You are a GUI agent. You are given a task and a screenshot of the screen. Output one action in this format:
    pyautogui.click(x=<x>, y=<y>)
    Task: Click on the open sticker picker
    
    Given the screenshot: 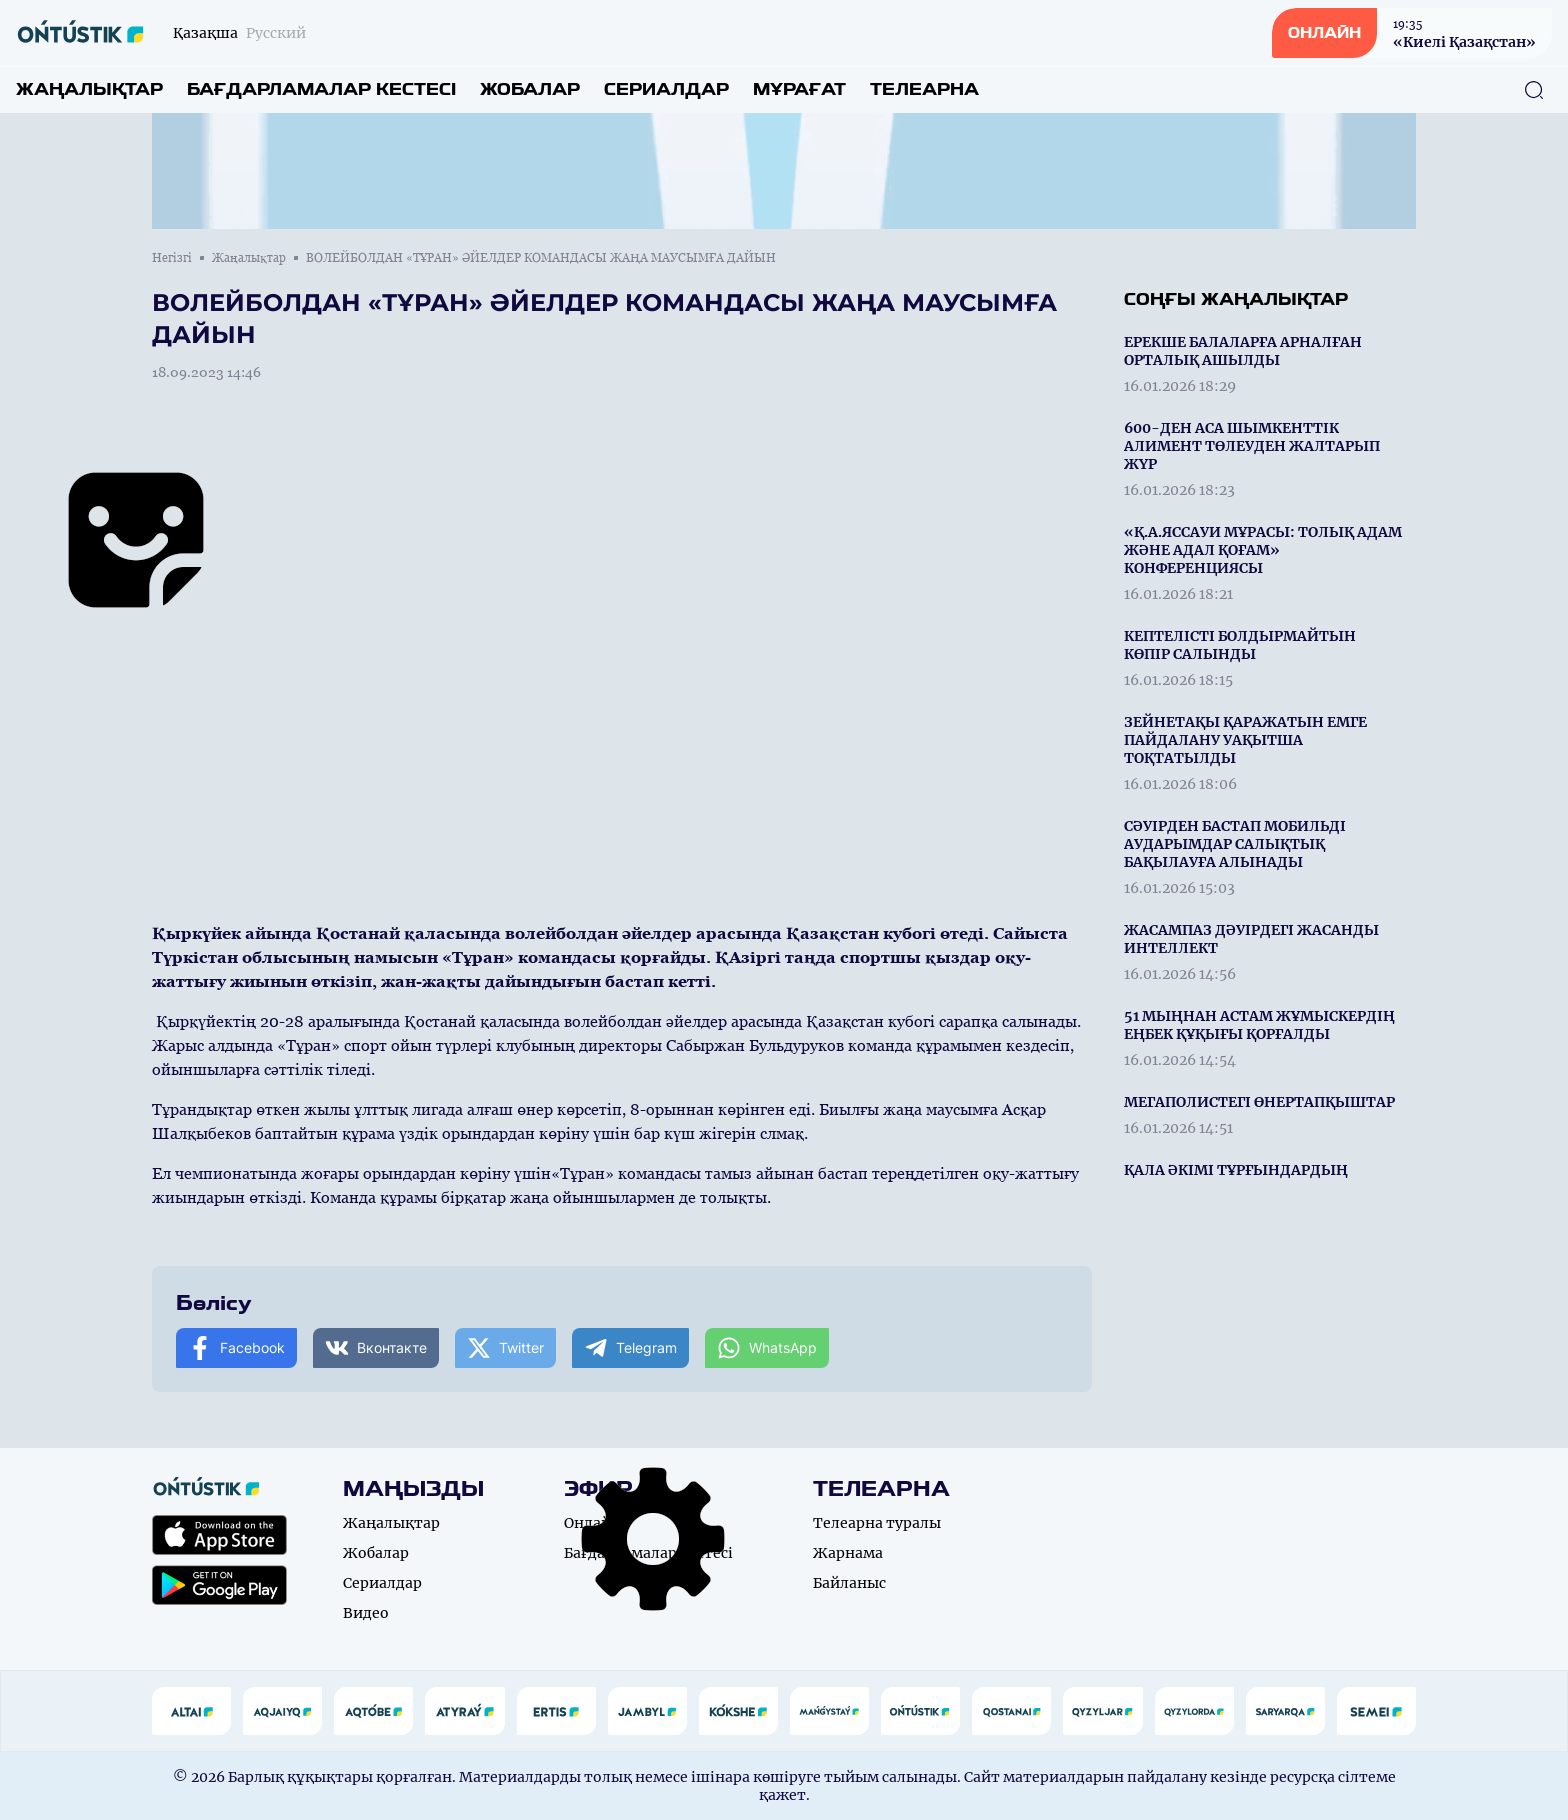 What is the action you would take?
    pyautogui.click(x=136, y=540)
    